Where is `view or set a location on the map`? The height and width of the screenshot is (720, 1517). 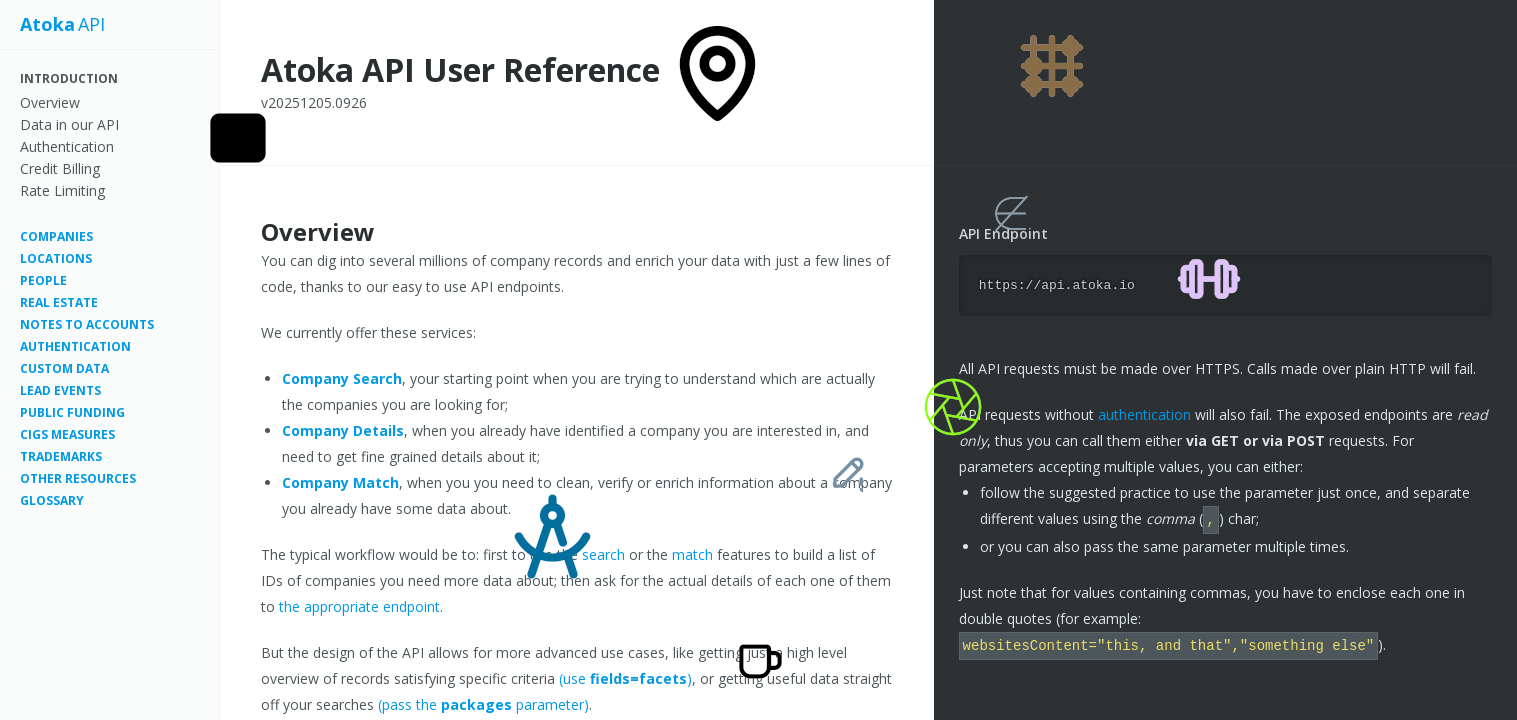 view or set a location on the map is located at coordinates (717, 73).